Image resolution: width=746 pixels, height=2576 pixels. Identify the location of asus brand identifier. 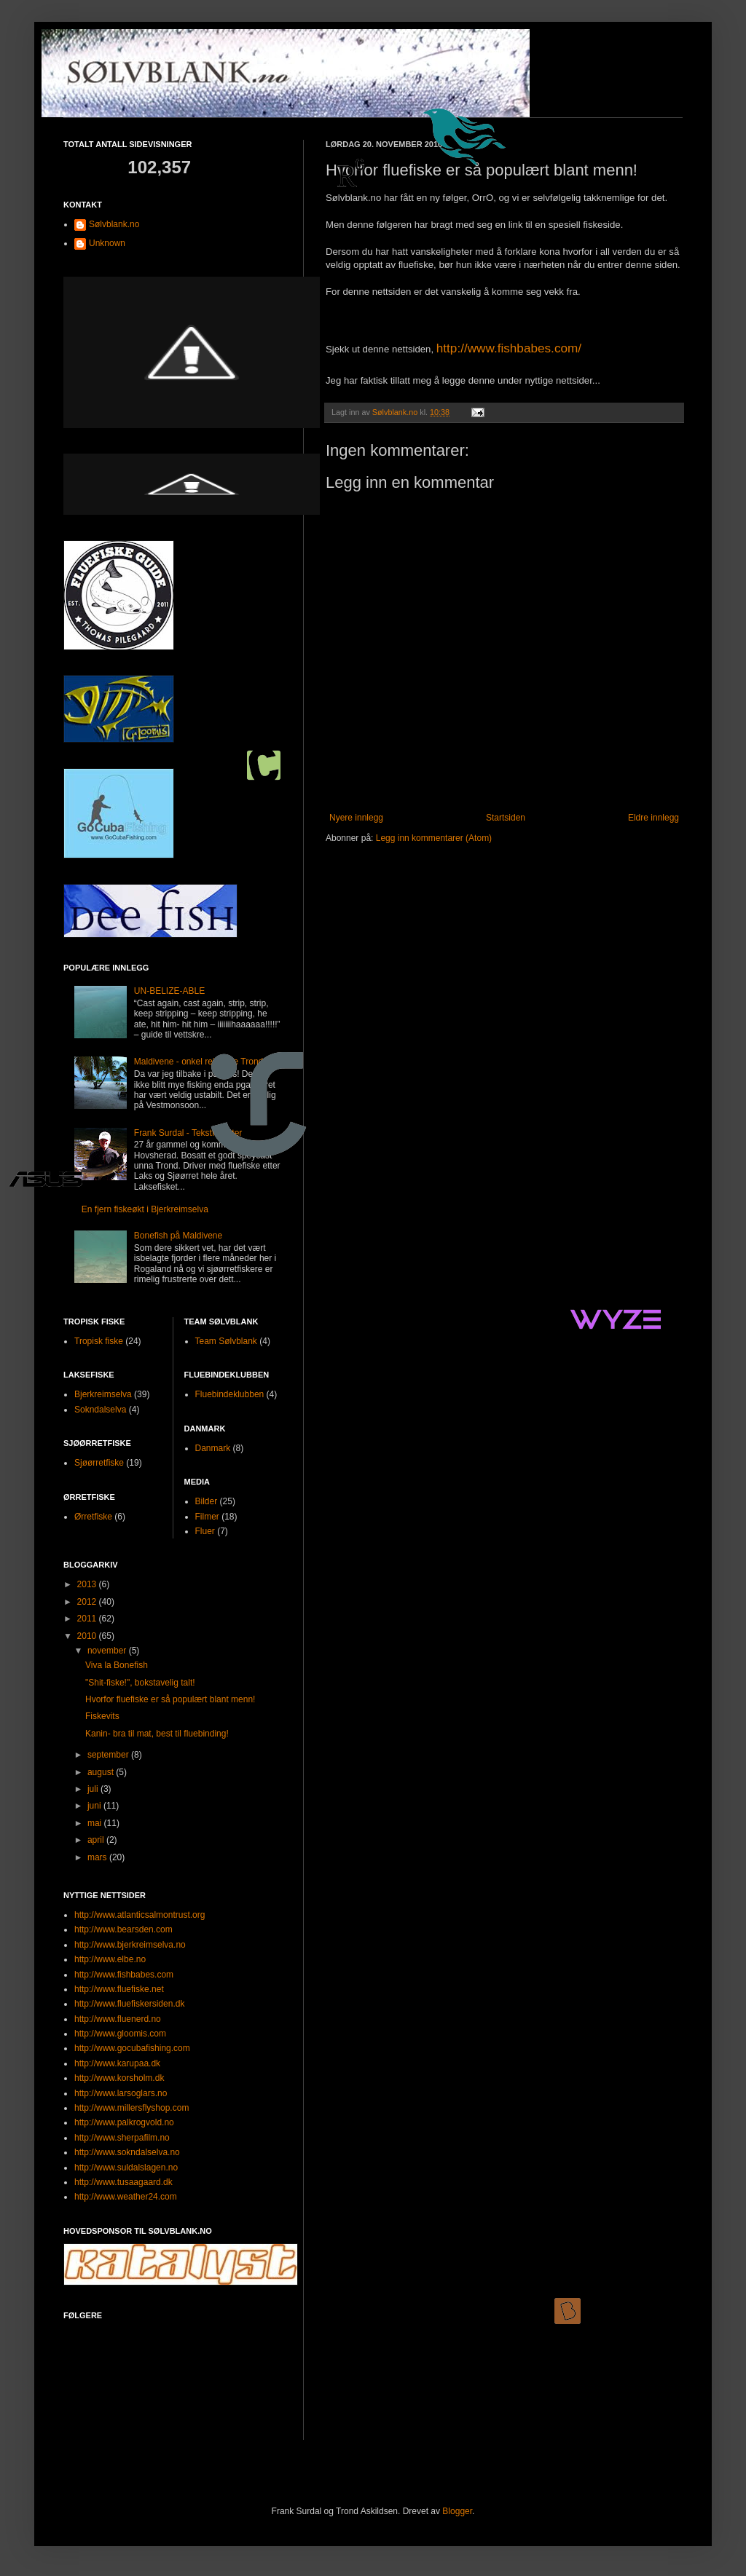
(45, 1179).